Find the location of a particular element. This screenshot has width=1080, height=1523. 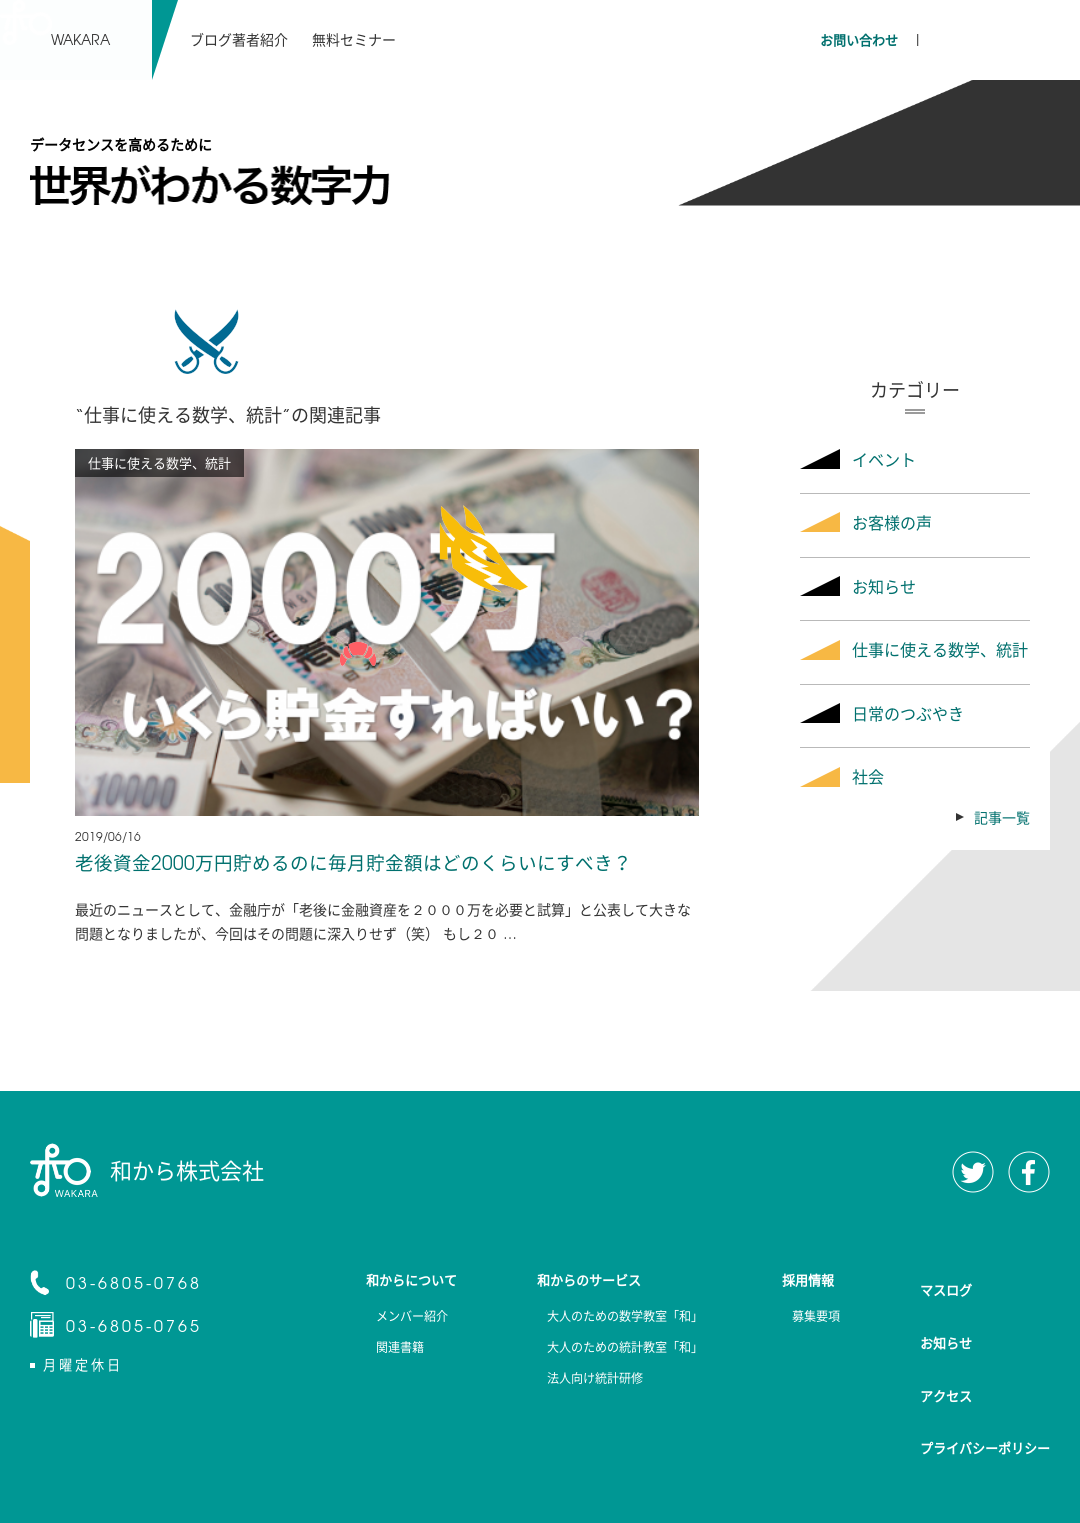

select direwolf as character or faction is located at coordinates (484, 549).